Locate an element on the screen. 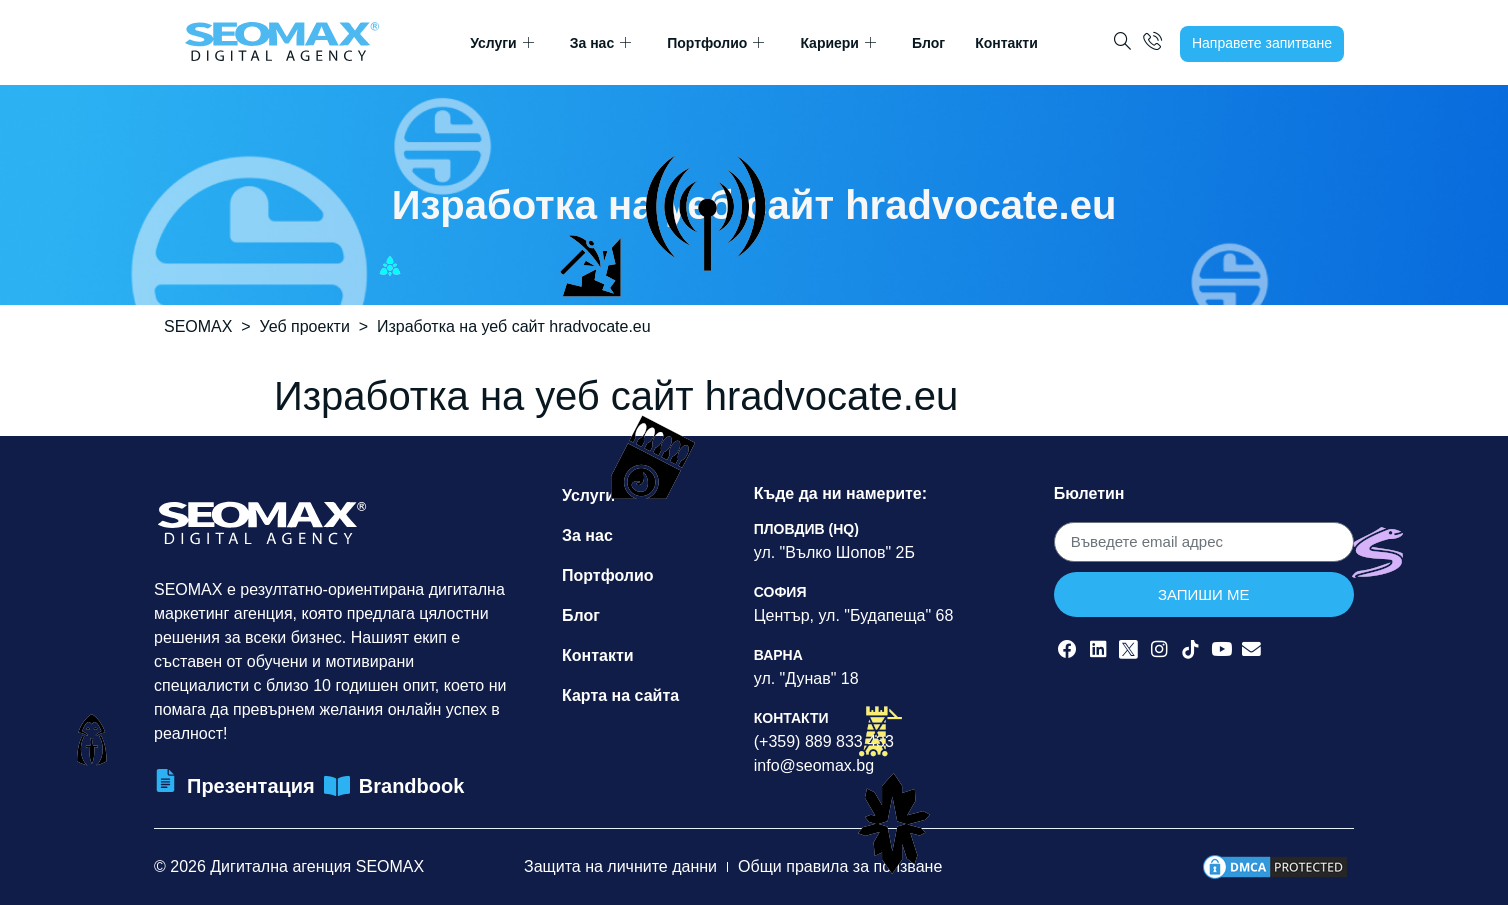 The height and width of the screenshot is (905, 1508). eel creature or fish type in a game inventory is located at coordinates (1377, 552).